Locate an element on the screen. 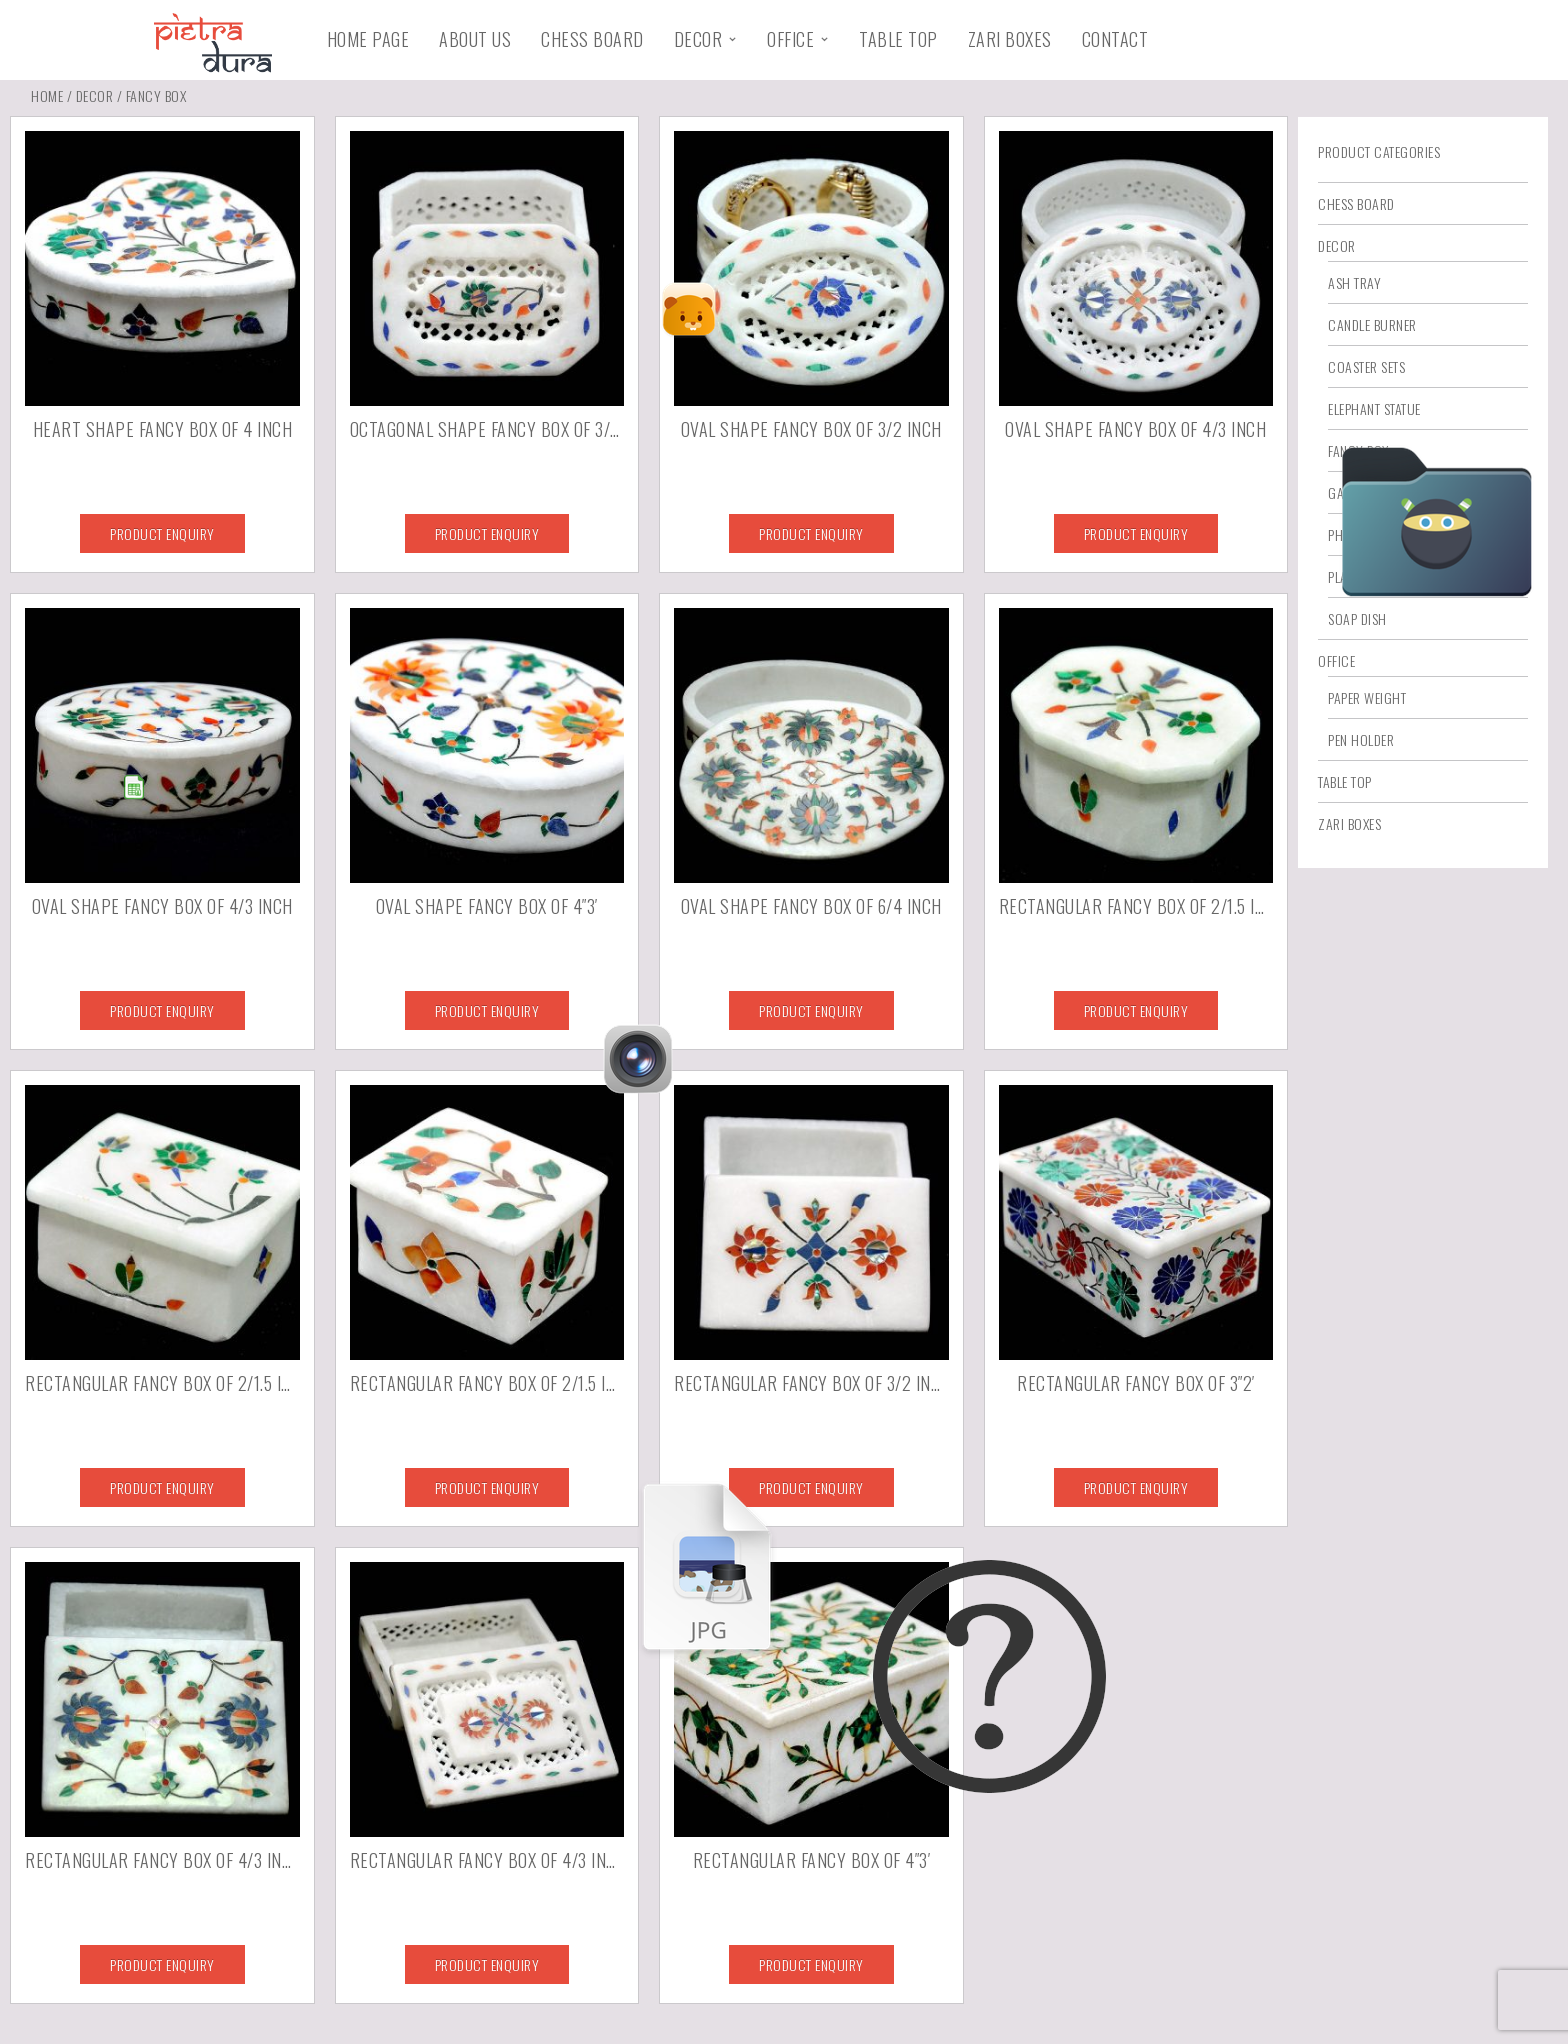 The image size is (1568, 2044). open ninja download manager folder is located at coordinates (1436, 527).